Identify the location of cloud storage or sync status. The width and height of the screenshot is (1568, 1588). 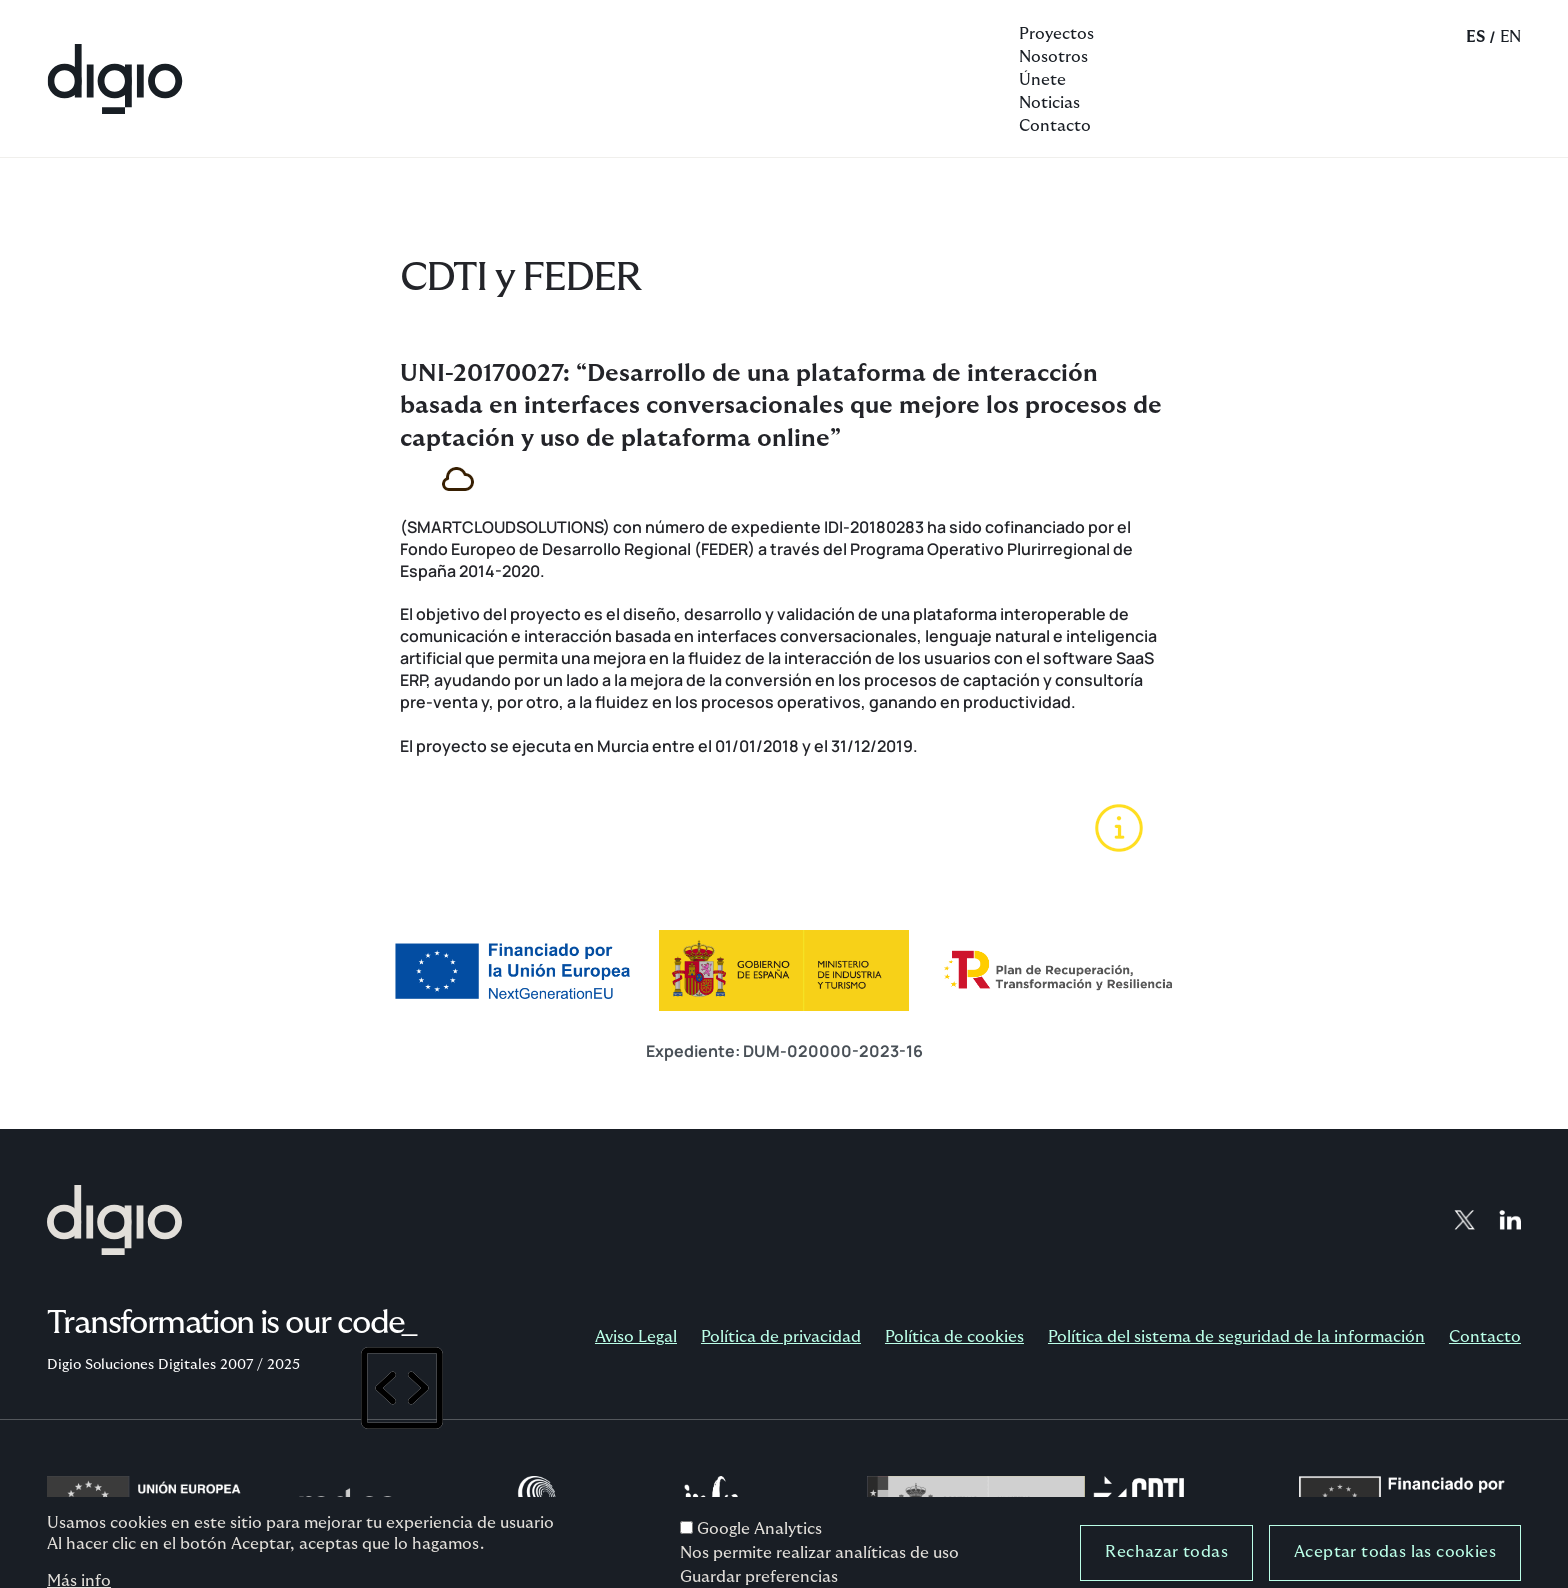
(458, 479).